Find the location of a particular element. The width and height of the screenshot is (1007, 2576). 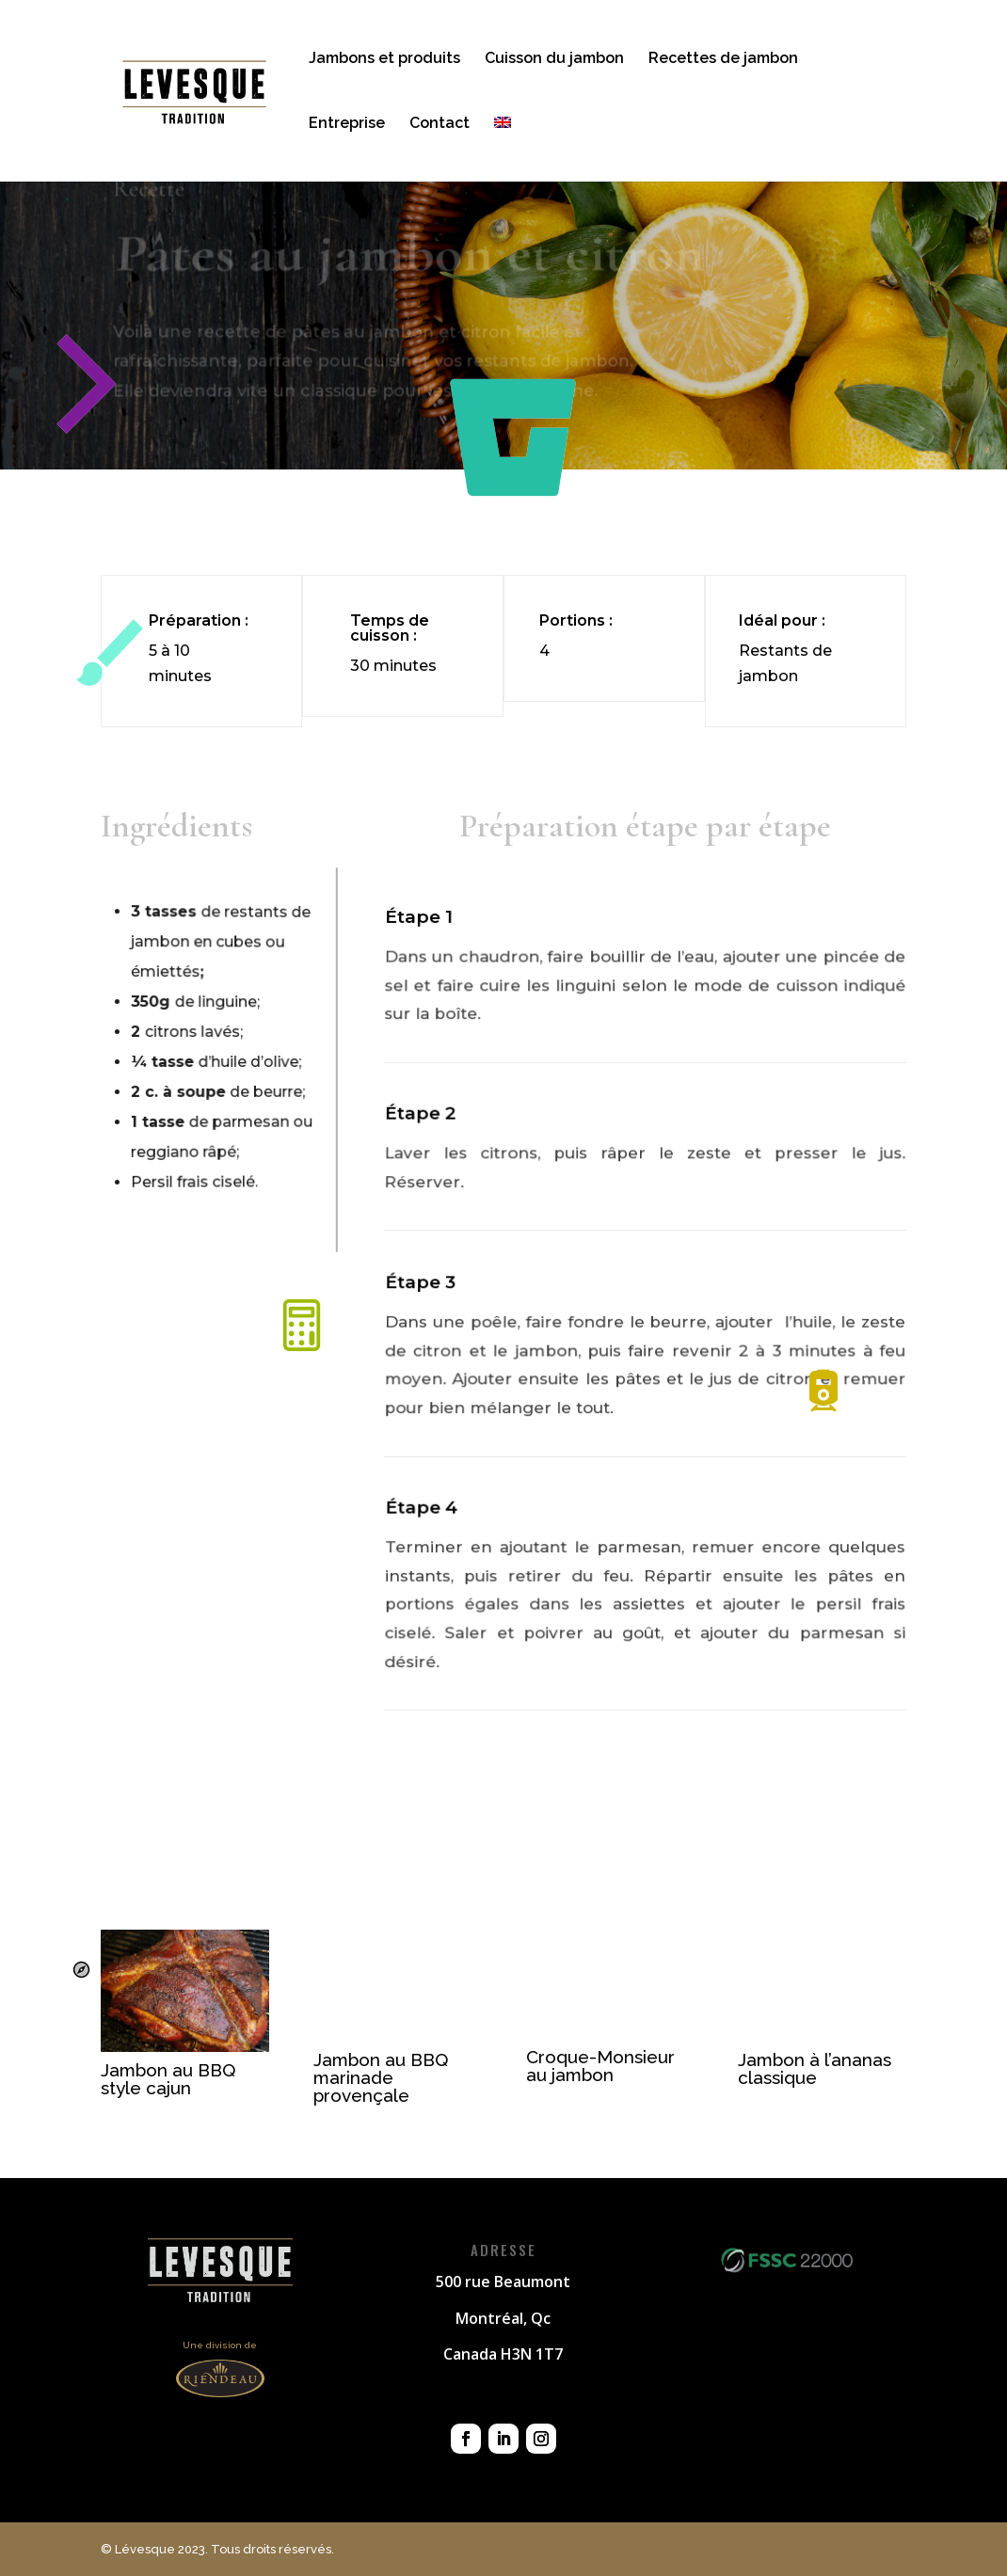

link to Bitbucket repository is located at coordinates (513, 437).